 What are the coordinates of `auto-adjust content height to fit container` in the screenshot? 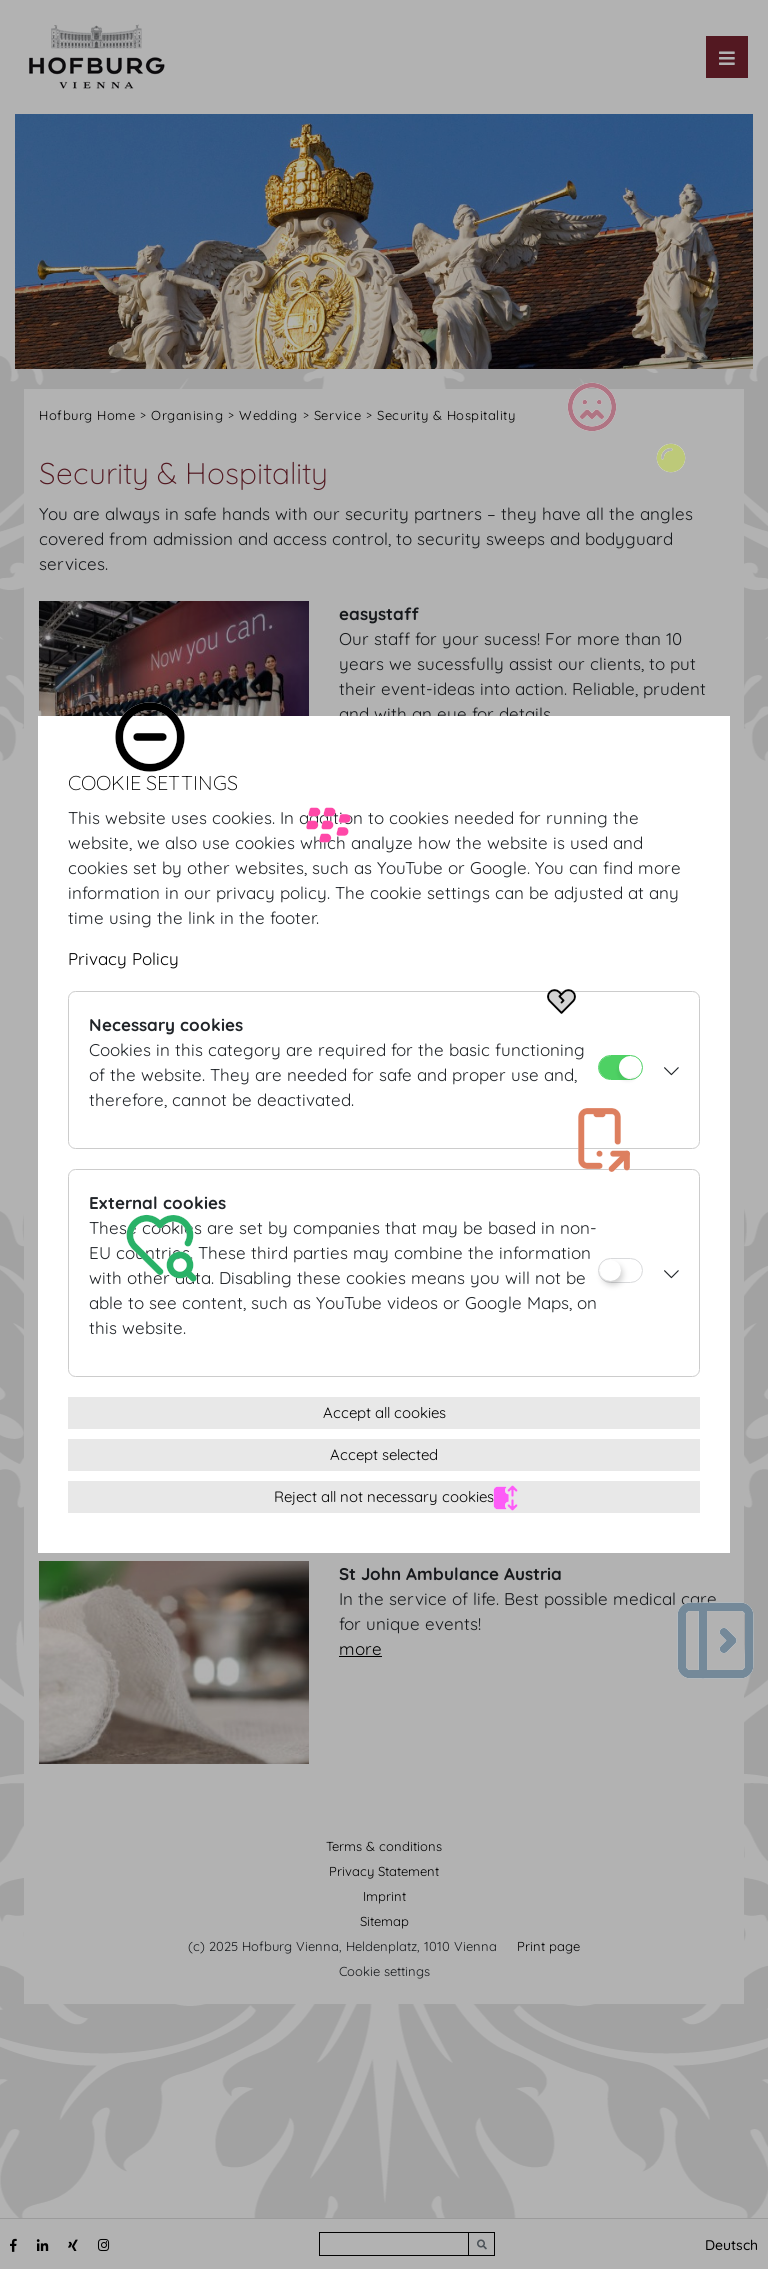 It's located at (505, 1498).